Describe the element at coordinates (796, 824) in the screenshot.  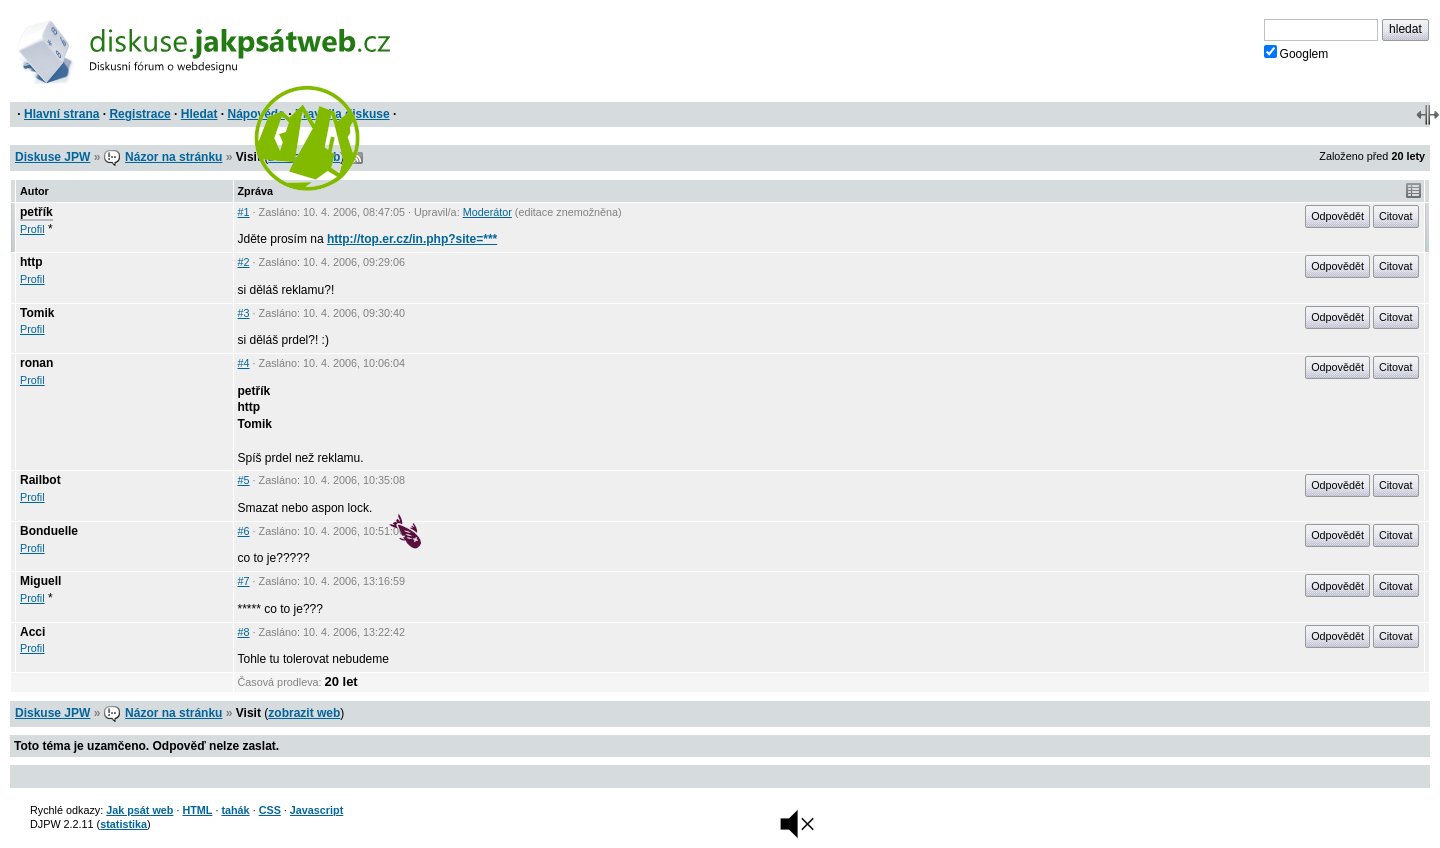
I see `mute audio or sound` at that location.